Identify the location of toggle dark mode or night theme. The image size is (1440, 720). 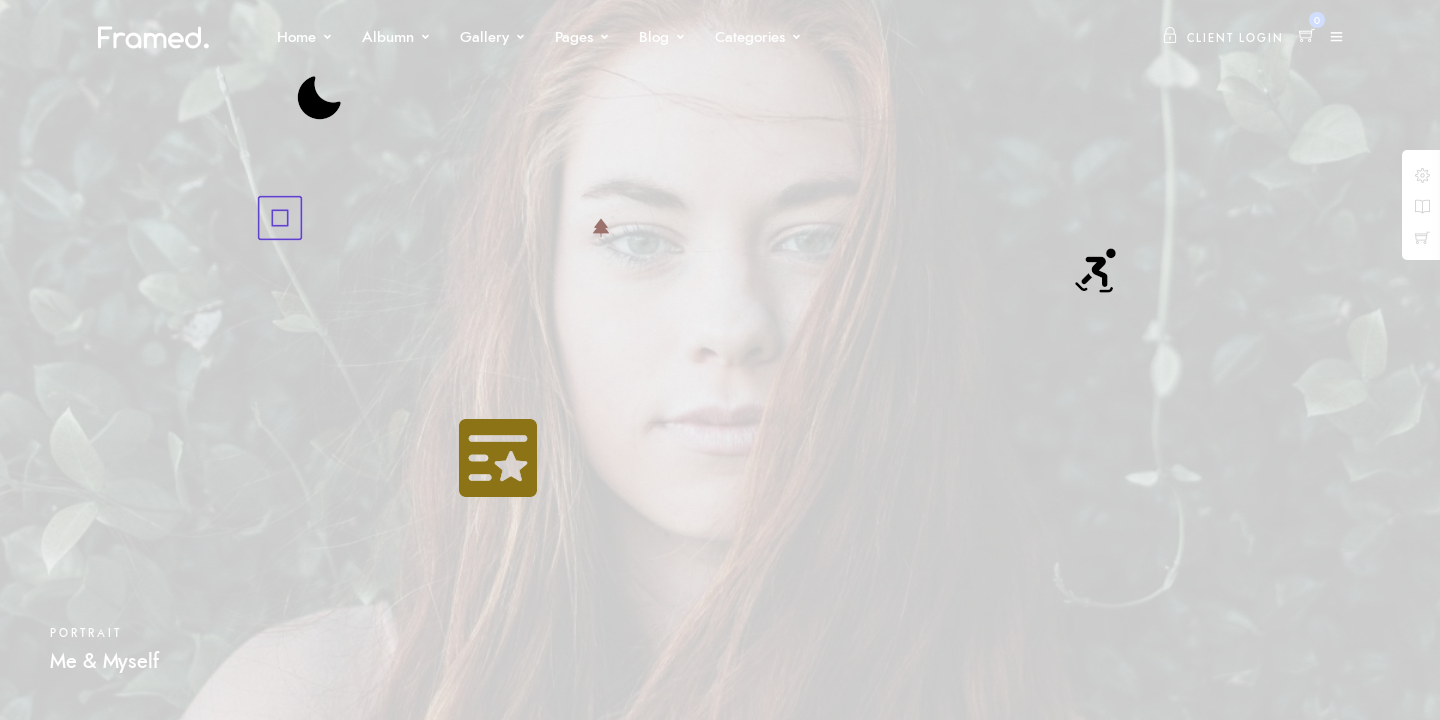
(318, 99).